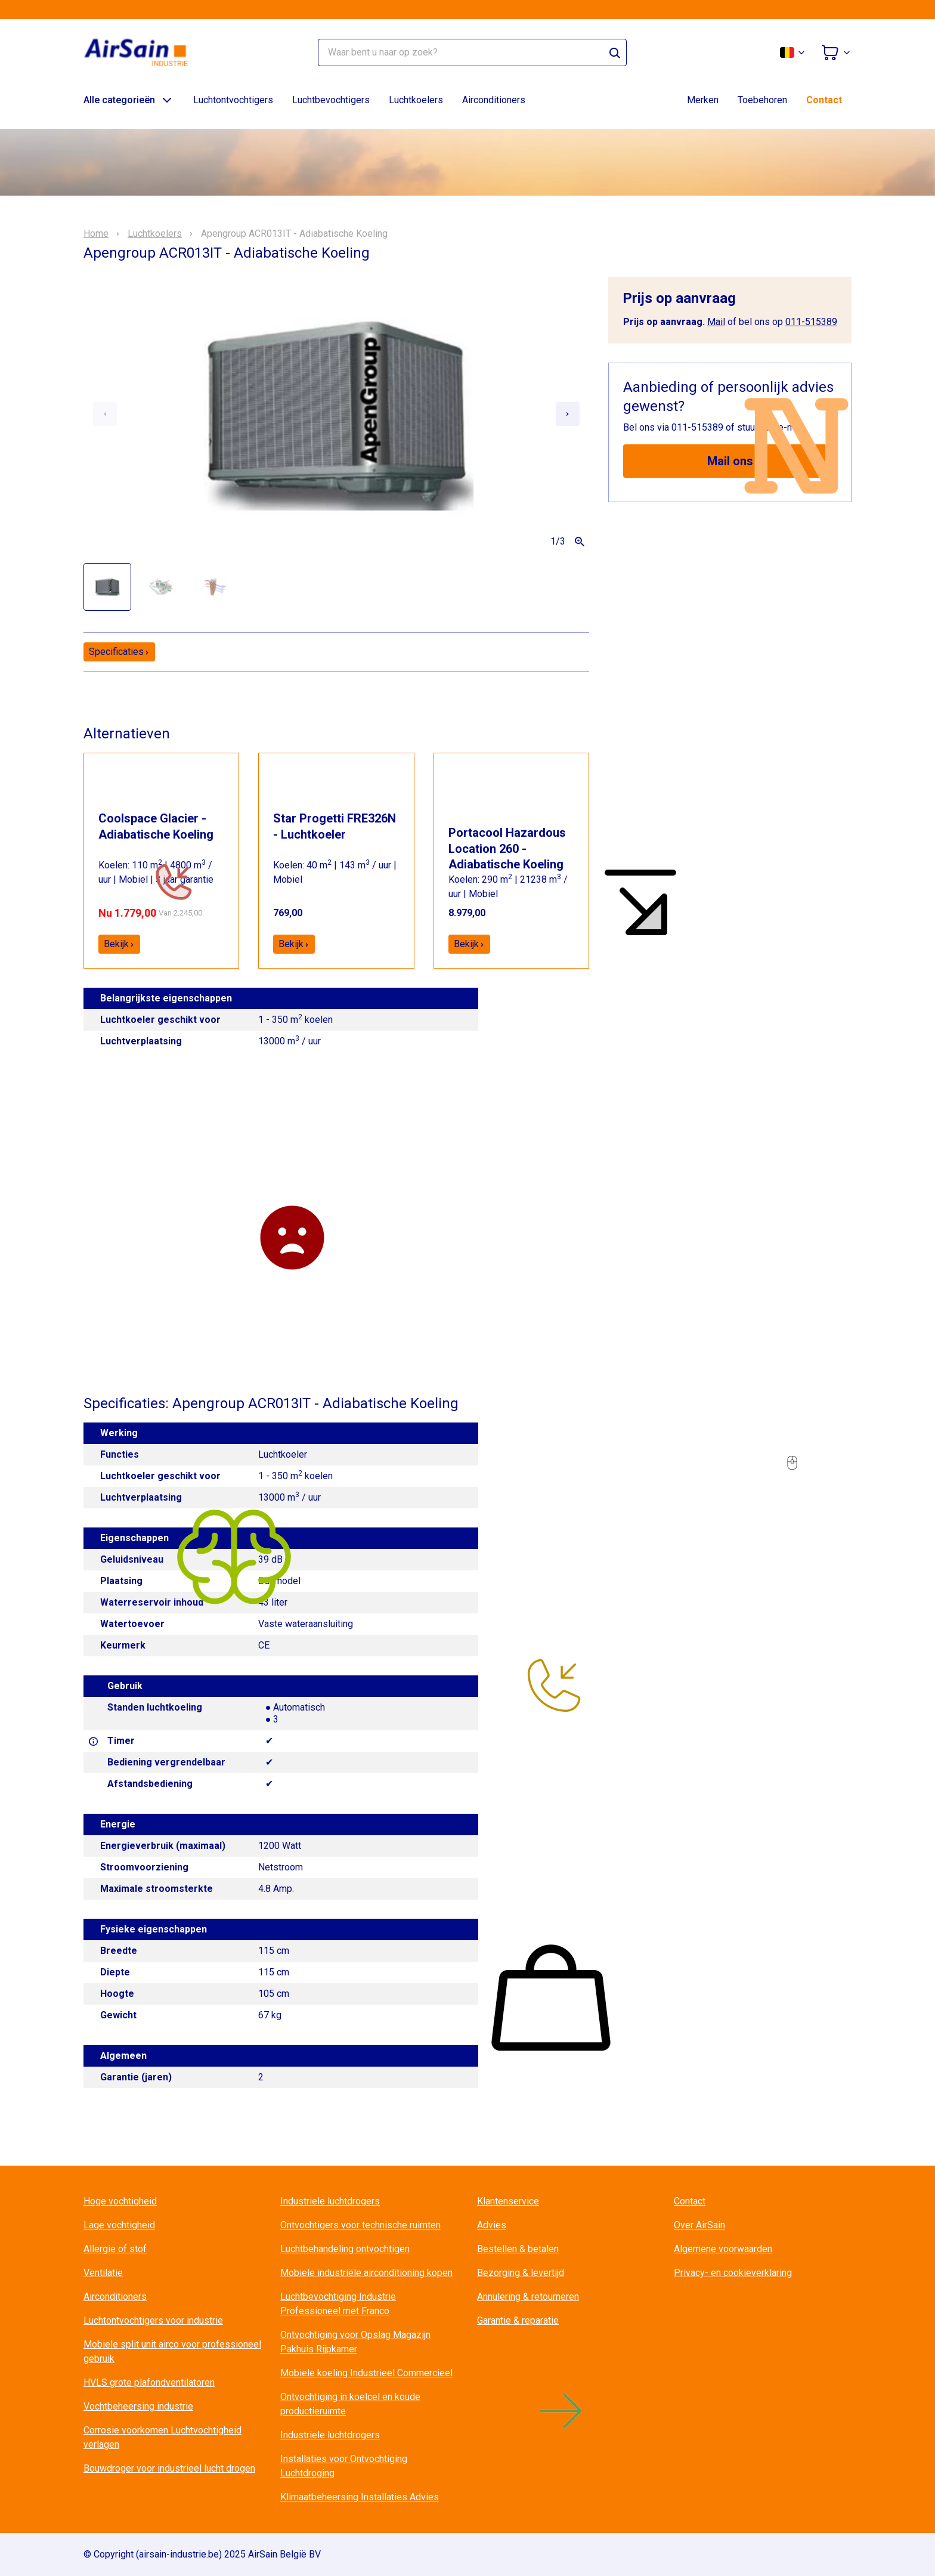 The image size is (935, 2576). Describe the element at coordinates (796, 446) in the screenshot. I see `open the Notion app` at that location.